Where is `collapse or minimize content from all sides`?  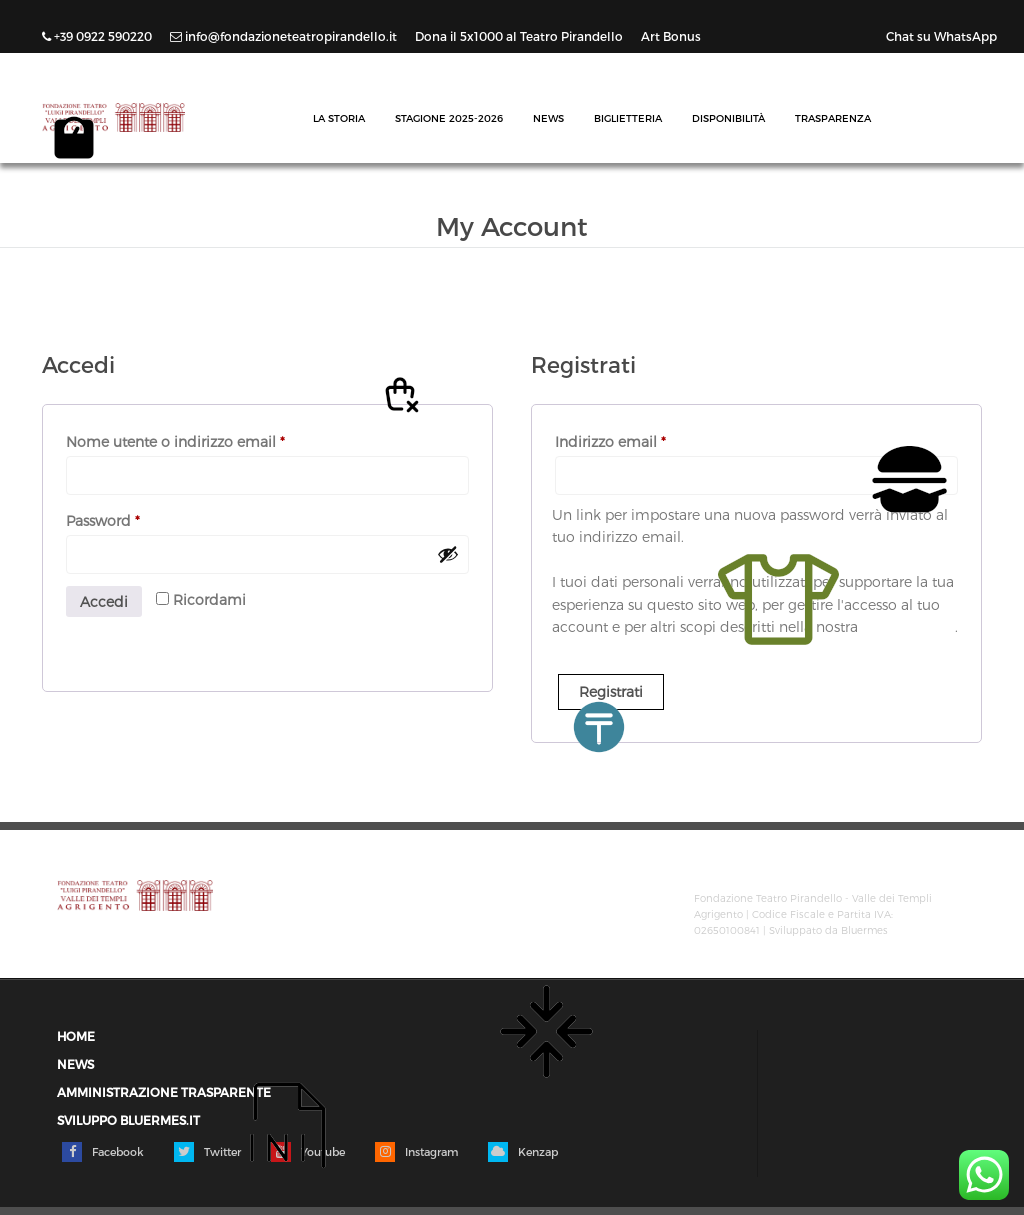
collapse or minimize content from all sides is located at coordinates (546, 1031).